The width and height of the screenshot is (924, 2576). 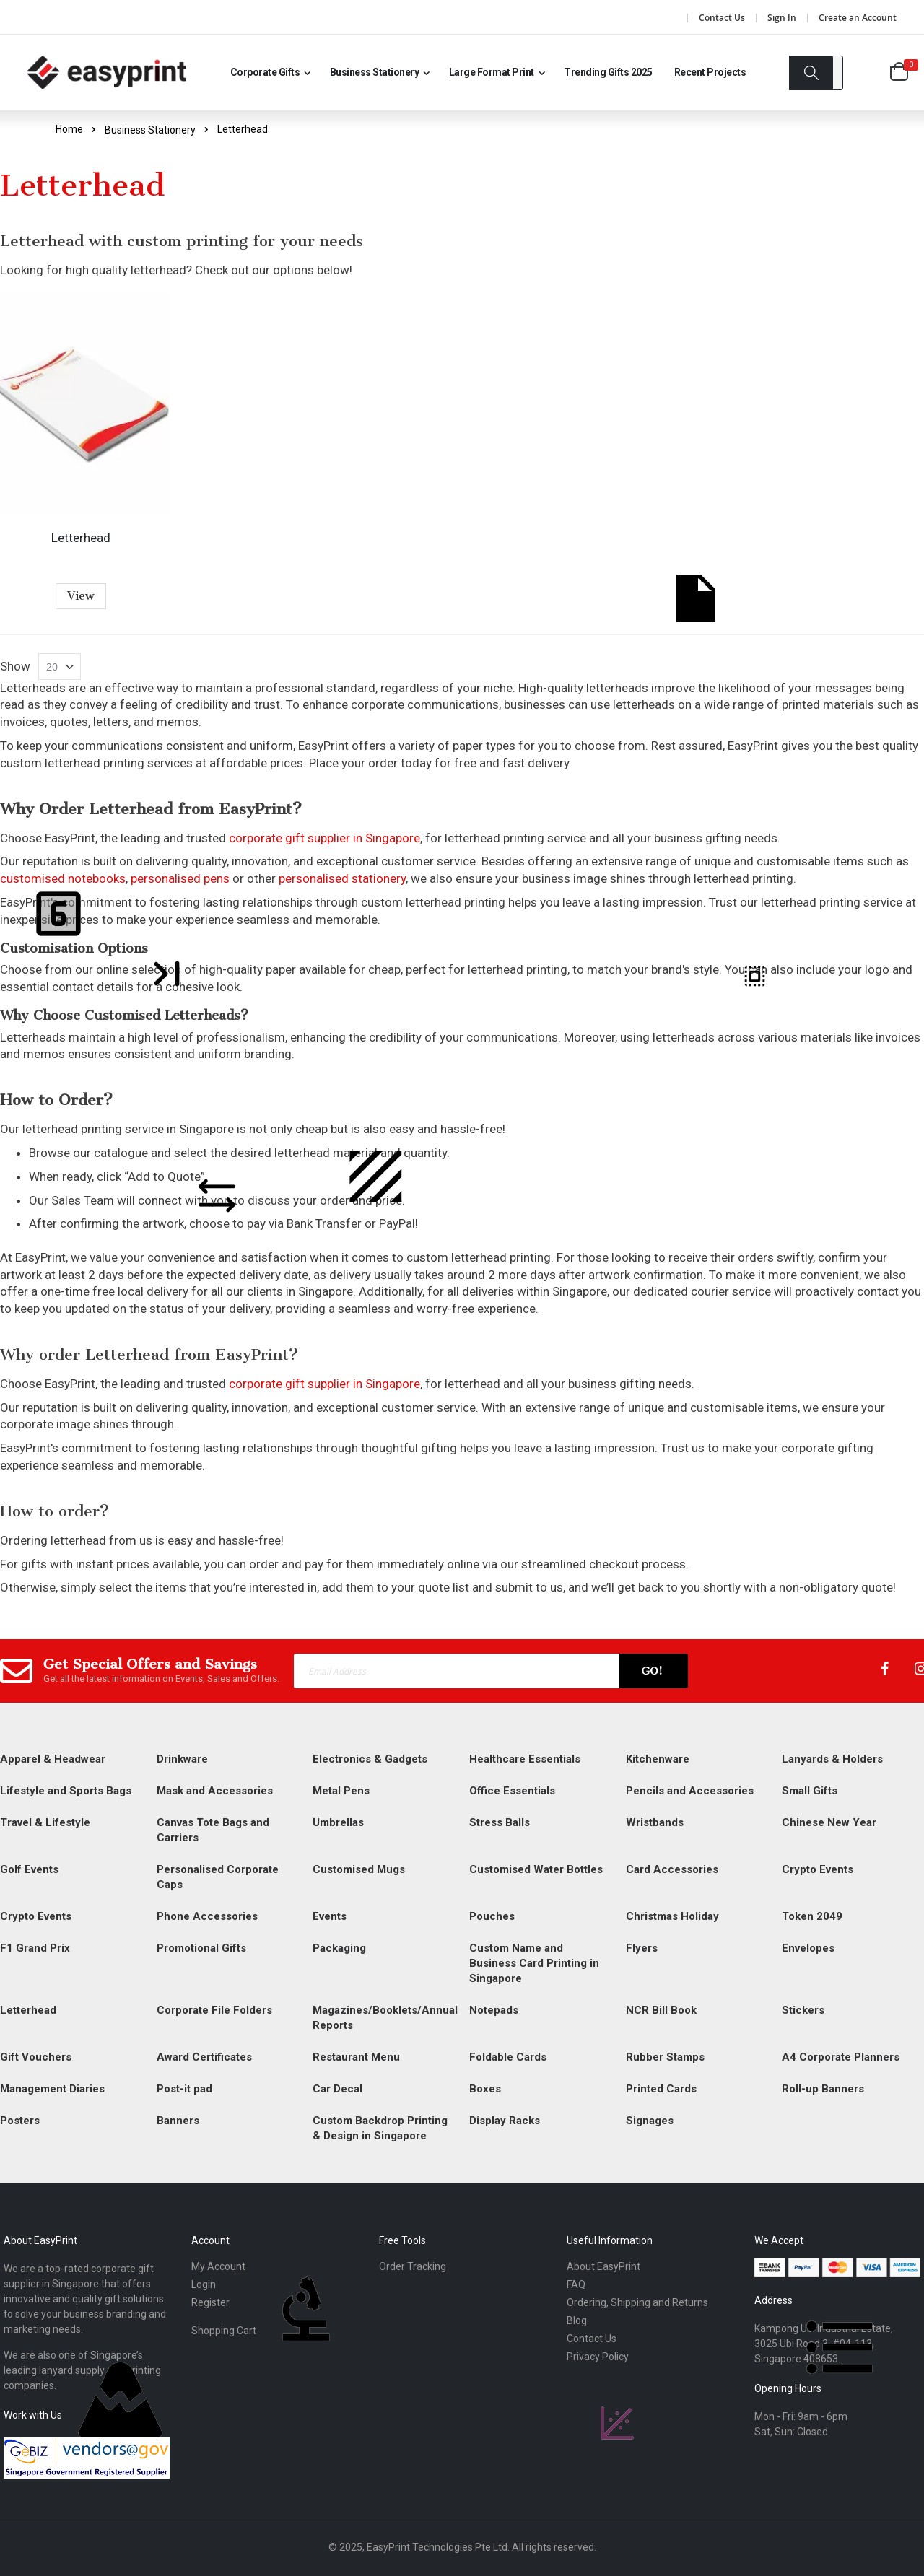 I want to click on switch to list view, so click(x=840, y=2347).